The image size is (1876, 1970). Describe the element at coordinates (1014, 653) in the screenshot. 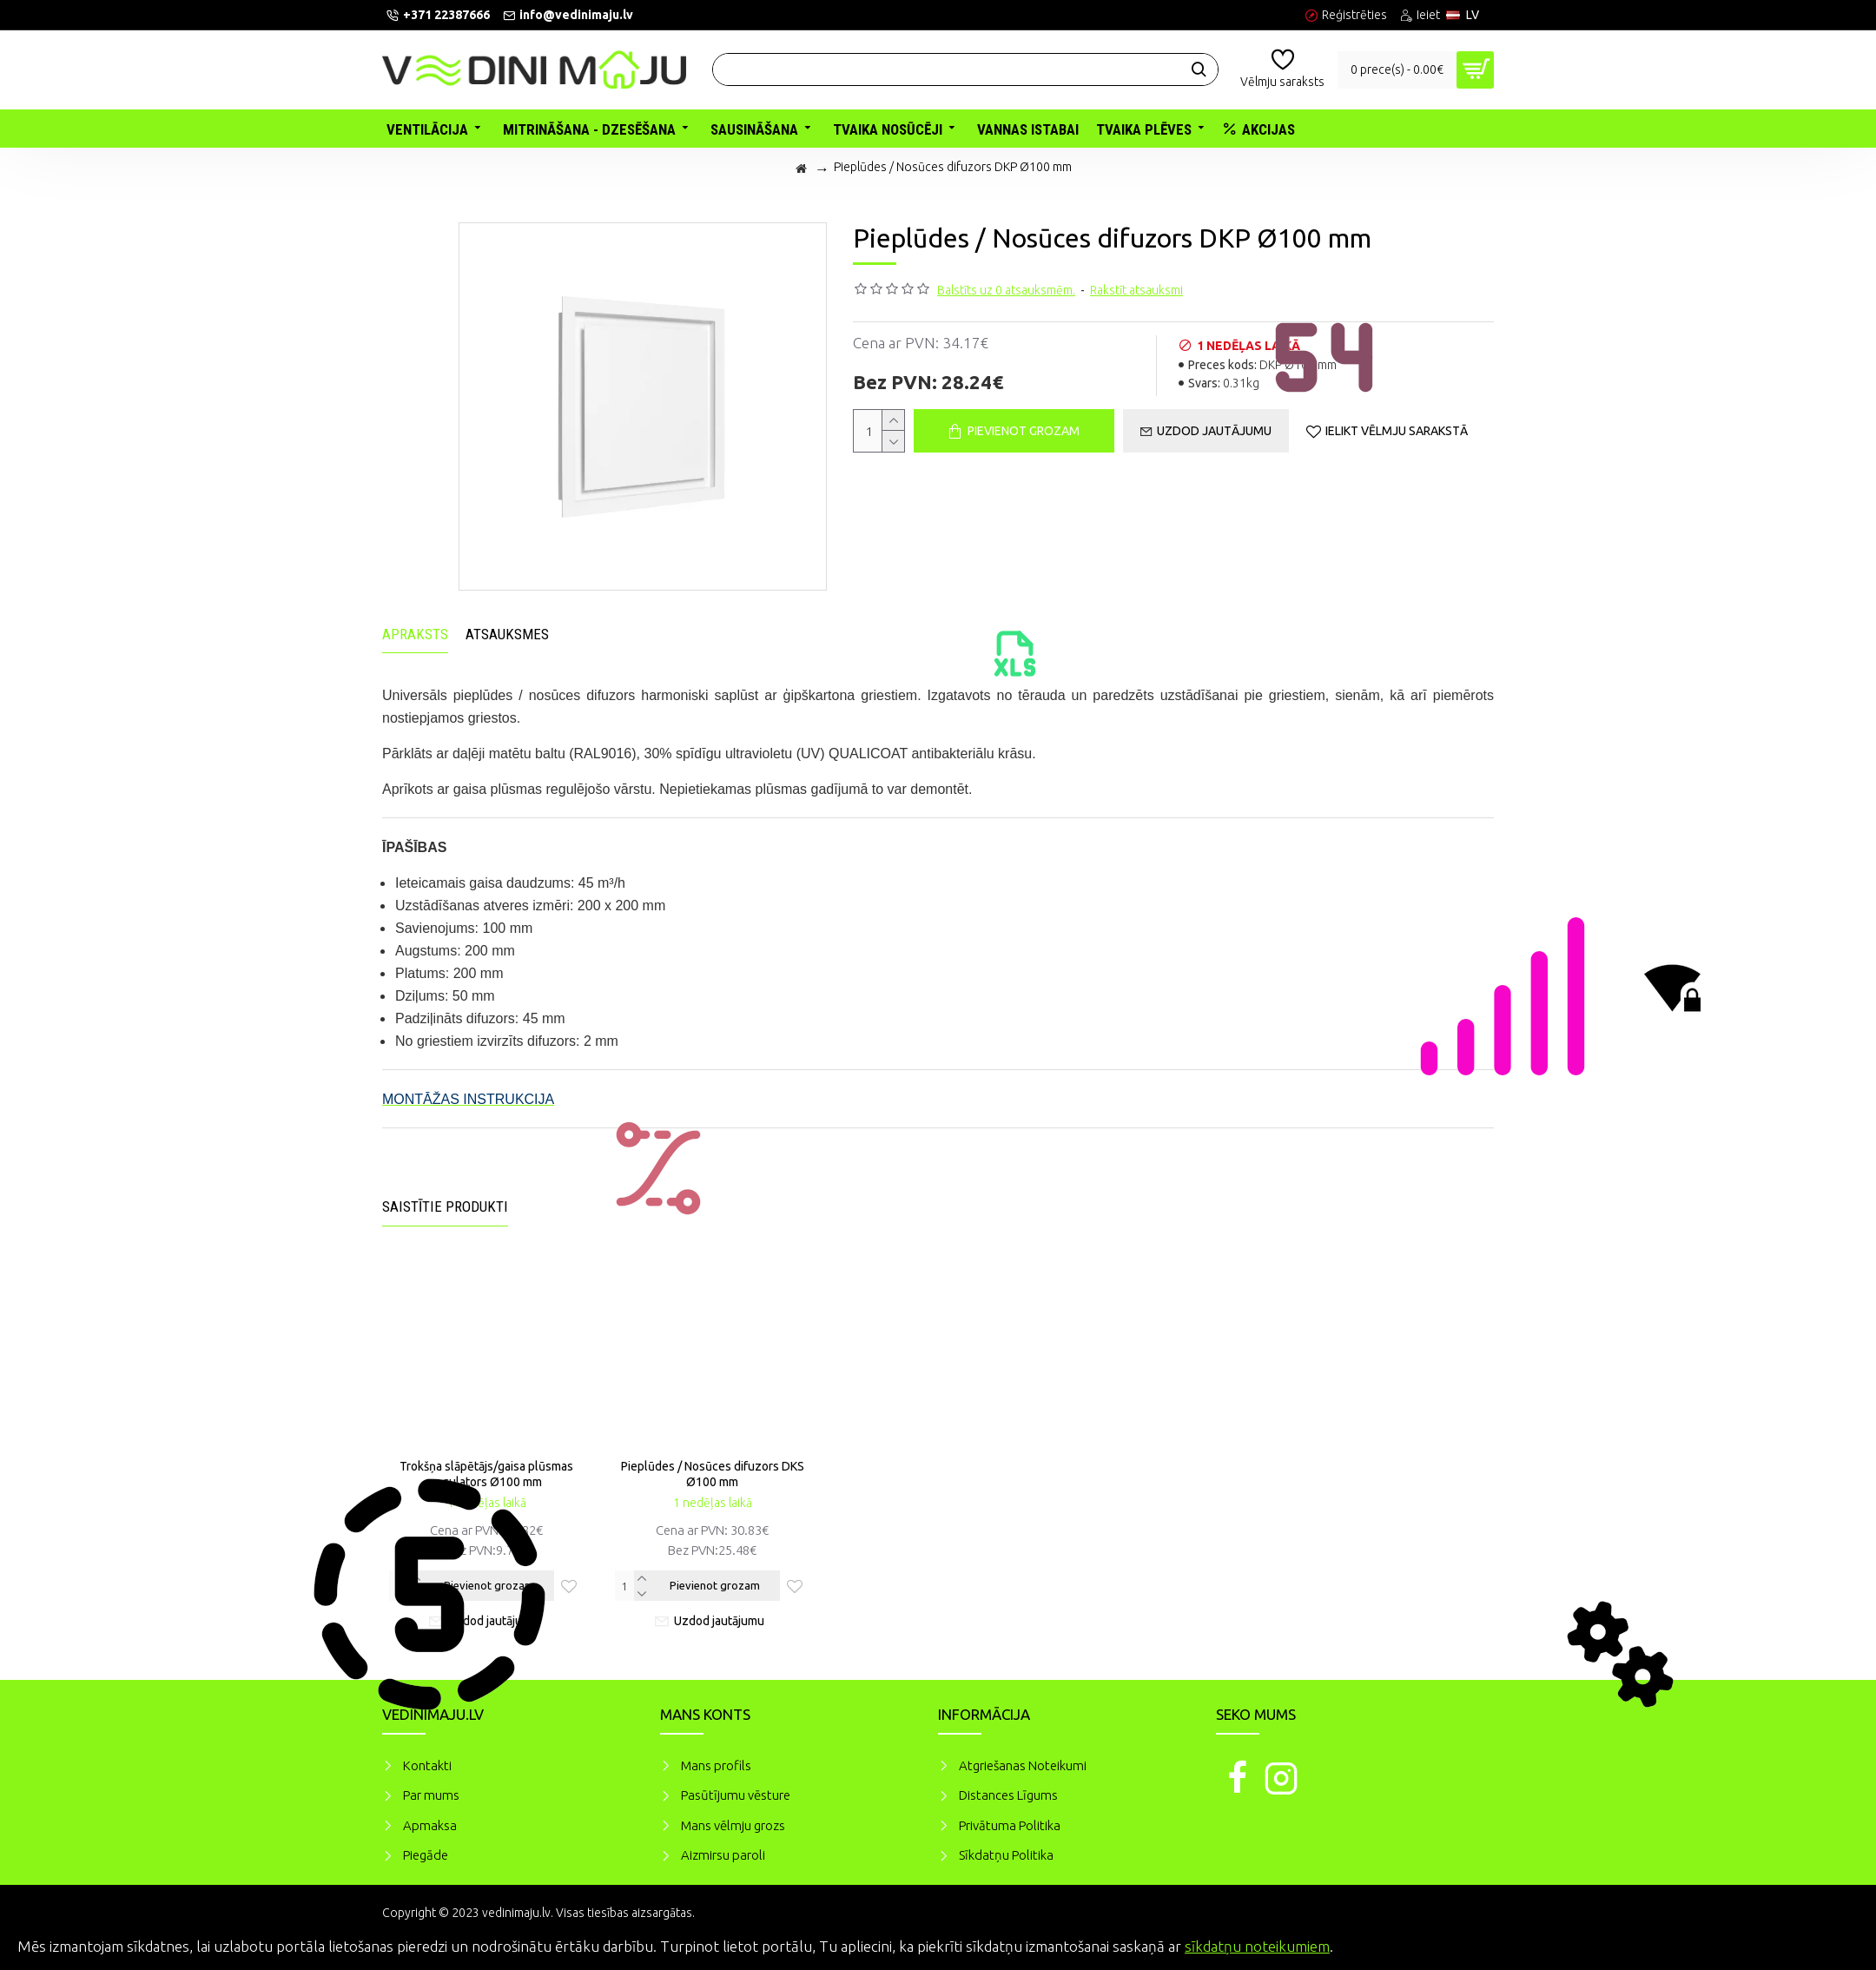

I see `indicates an Excel spreadsheet file` at that location.